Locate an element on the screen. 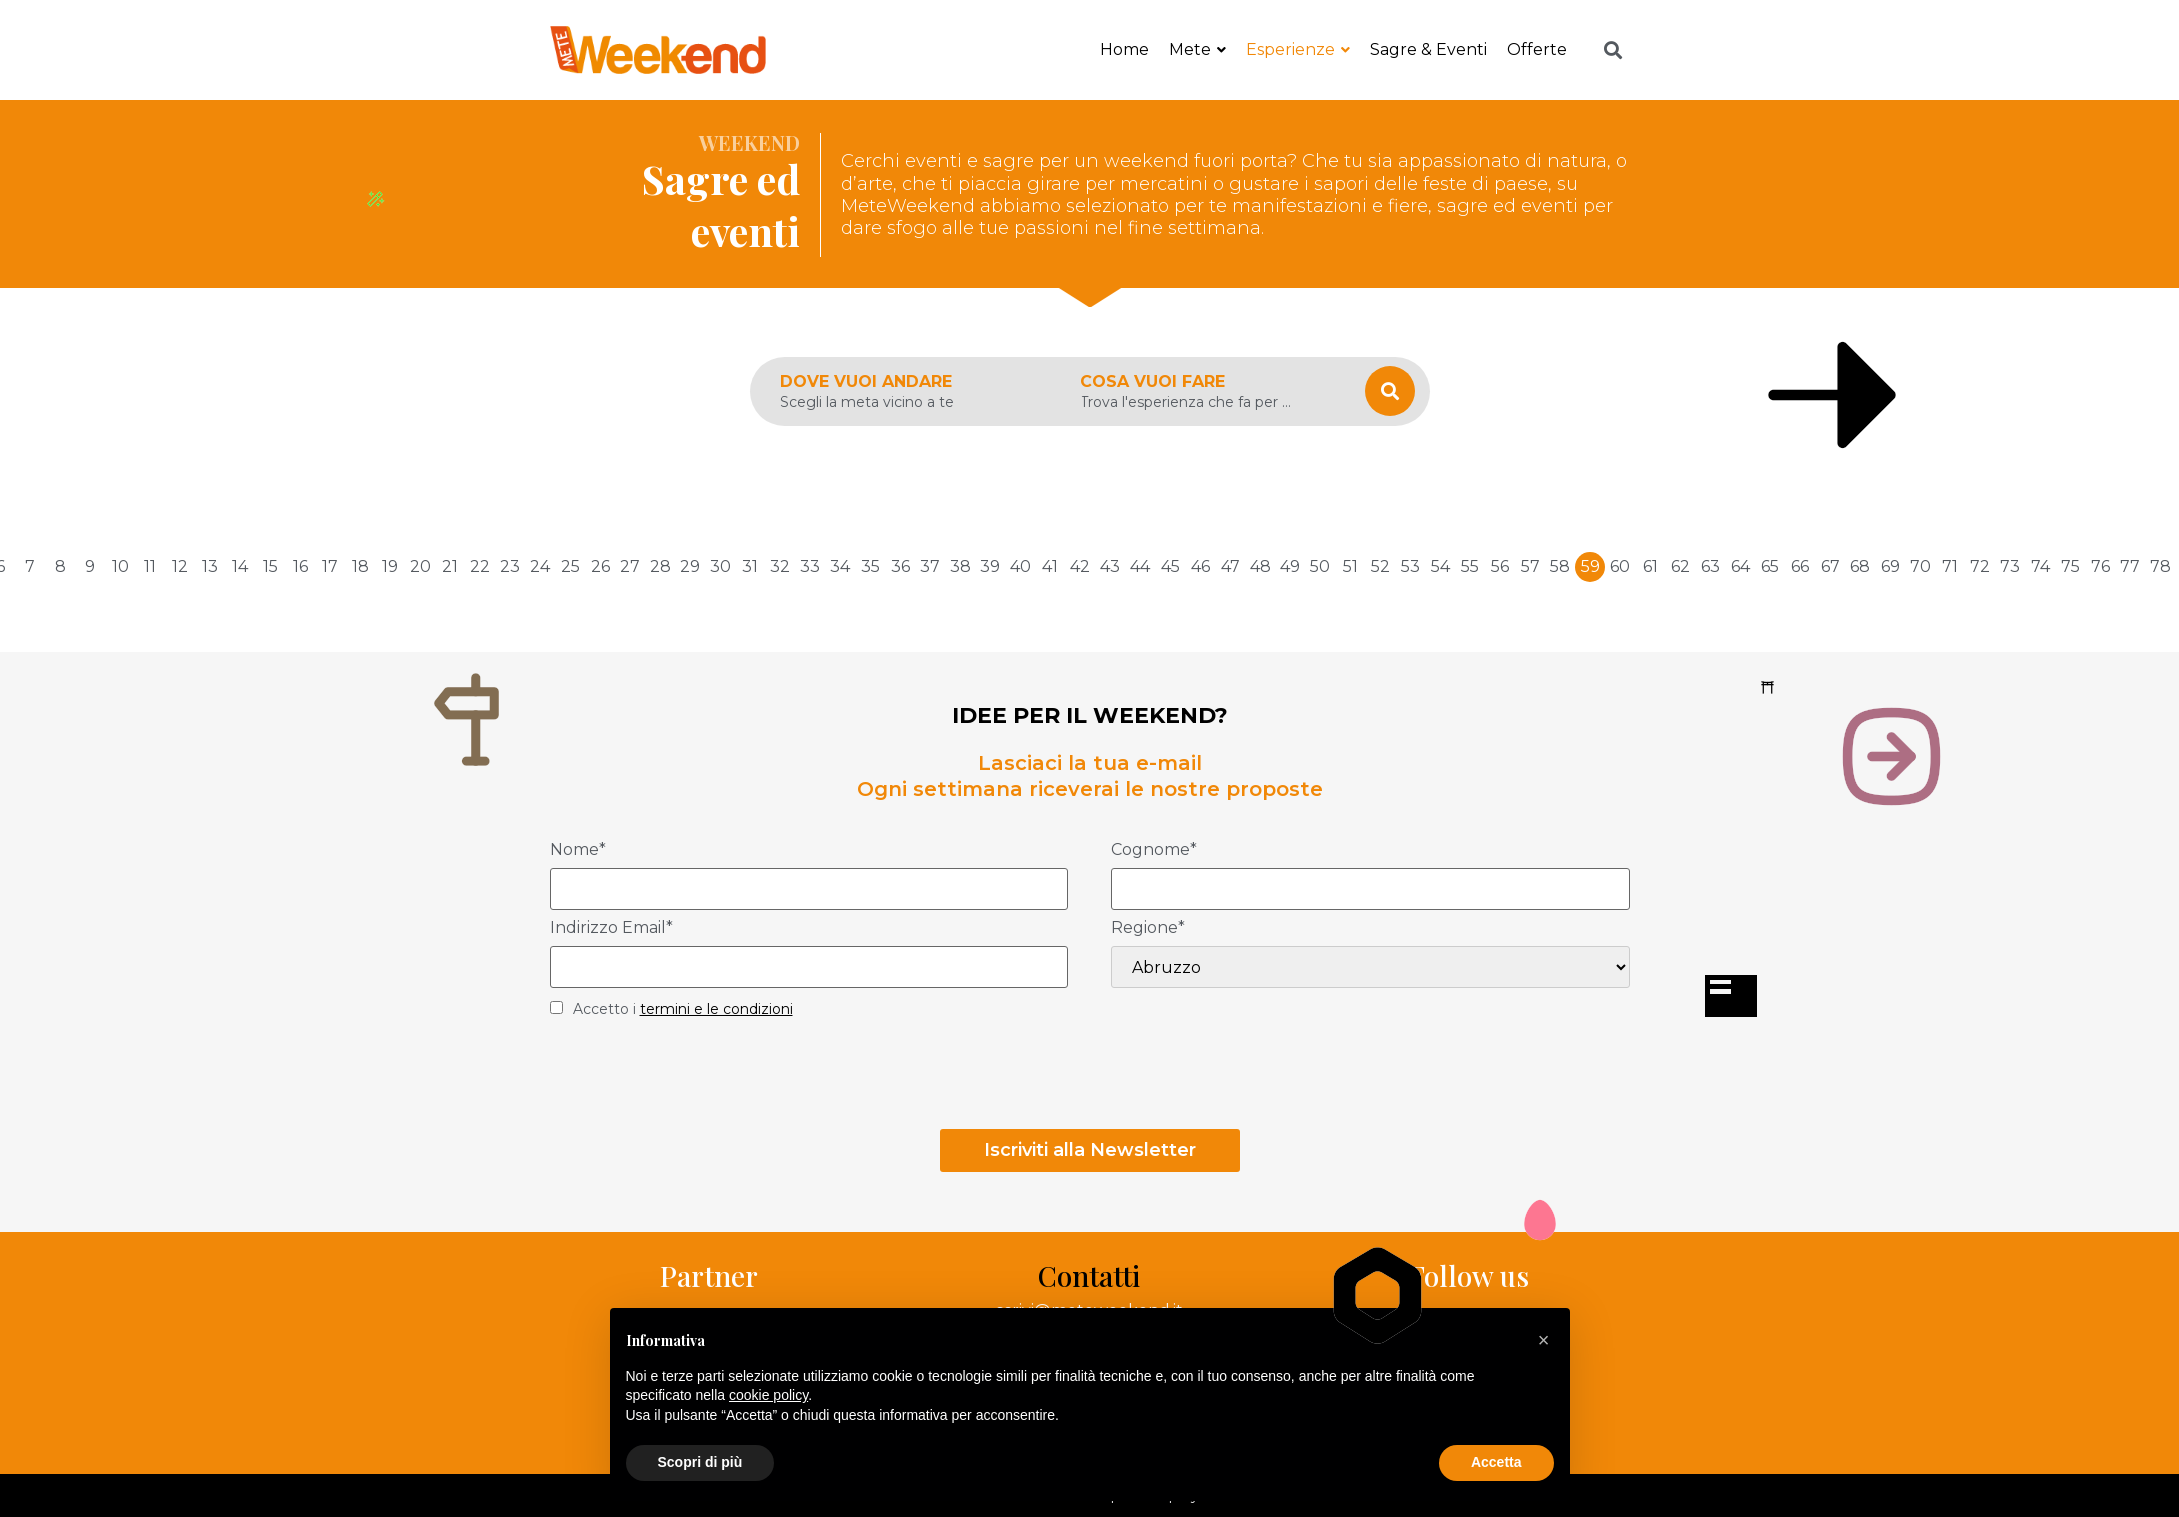 This screenshot has width=2179, height=1517. access assembly or build tools is located at coordinates (1377, 1295).